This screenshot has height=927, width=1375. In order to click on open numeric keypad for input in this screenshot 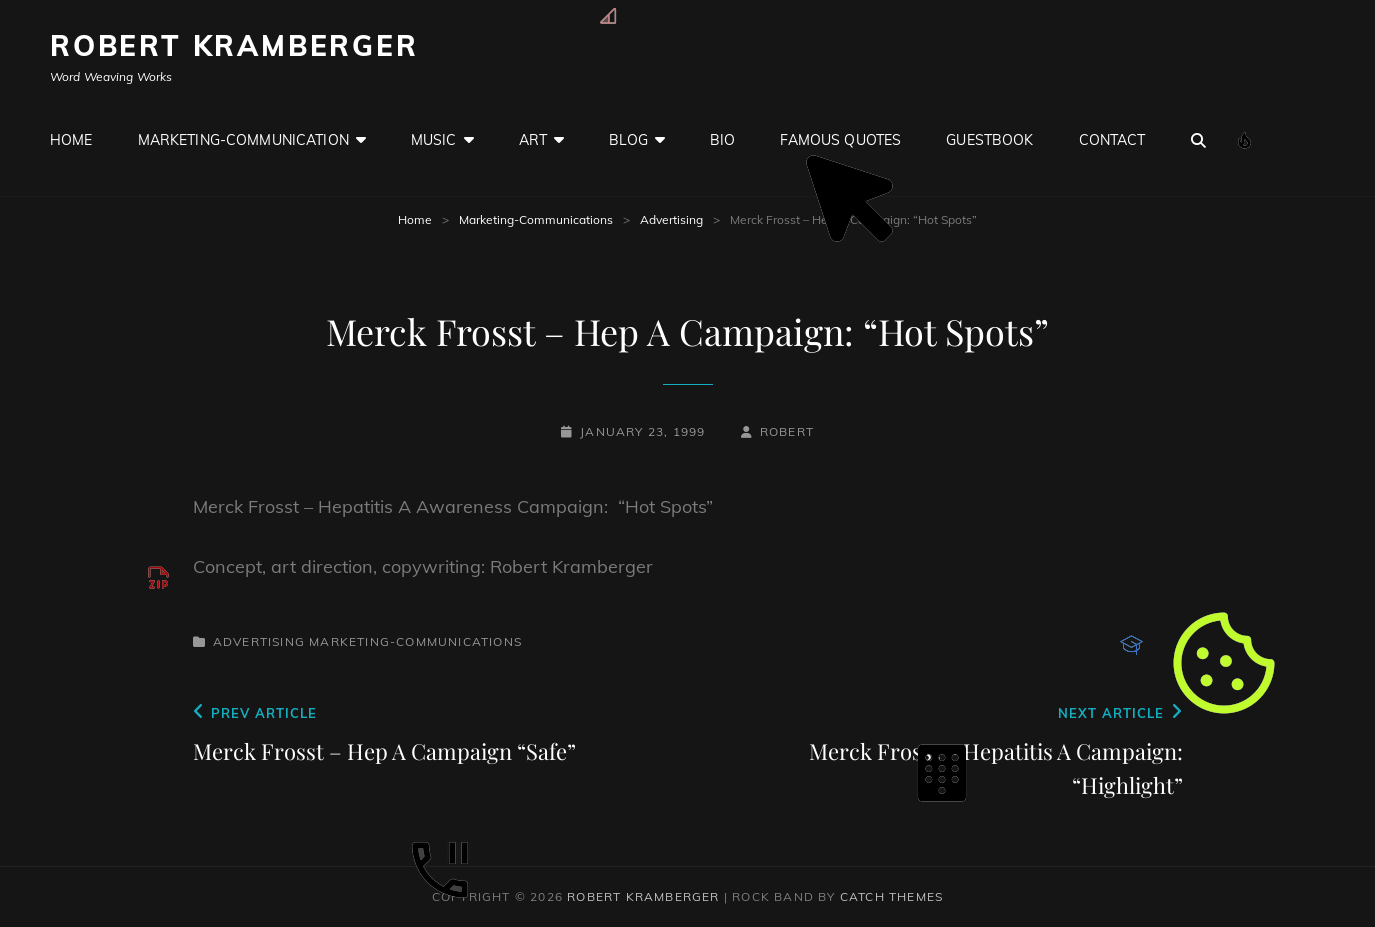, I will do `click(942, 773)`.